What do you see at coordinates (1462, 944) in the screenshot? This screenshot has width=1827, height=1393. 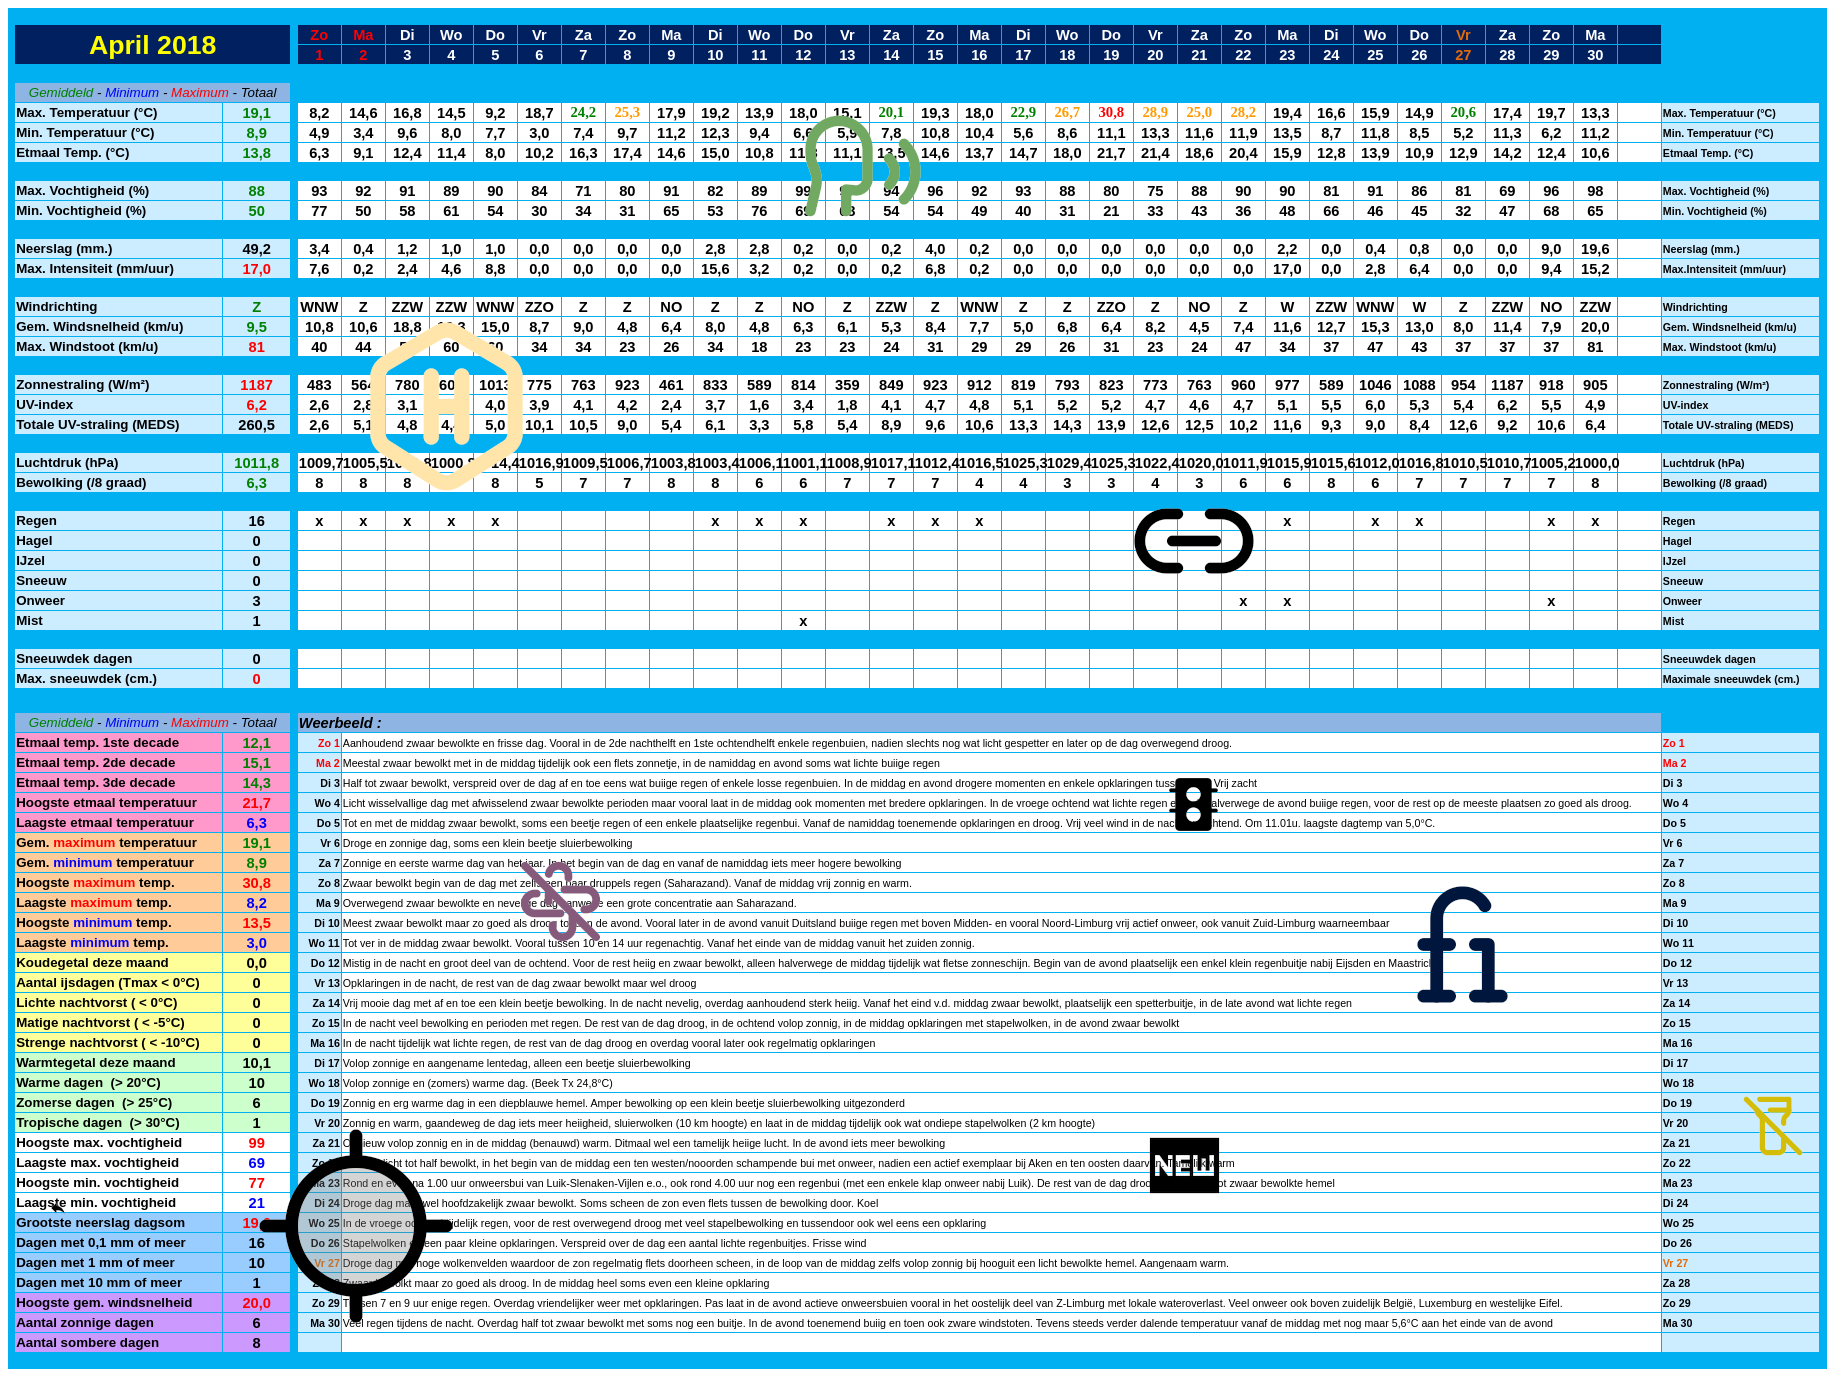 I see `apply ligature formatting to selected text` at bounding box center [1462, 944].